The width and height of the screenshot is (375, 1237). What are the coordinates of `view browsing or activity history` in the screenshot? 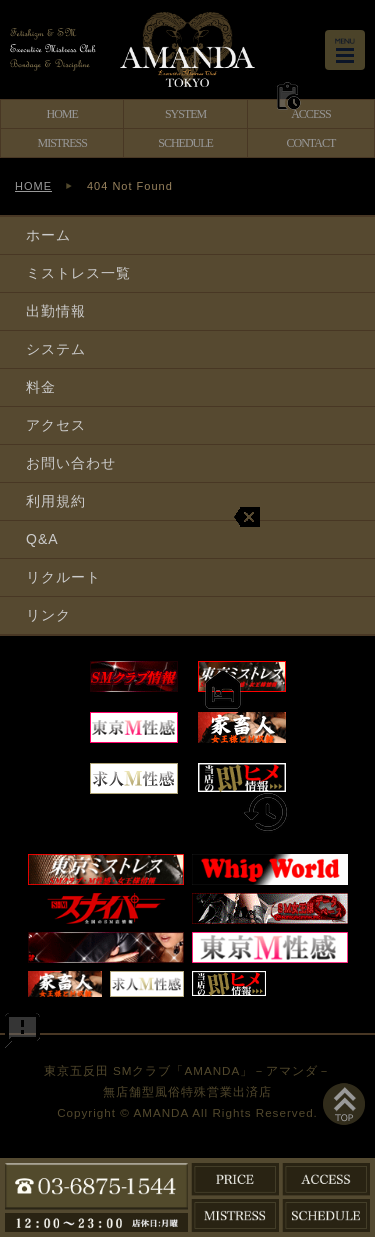 It's located at (266, 812).